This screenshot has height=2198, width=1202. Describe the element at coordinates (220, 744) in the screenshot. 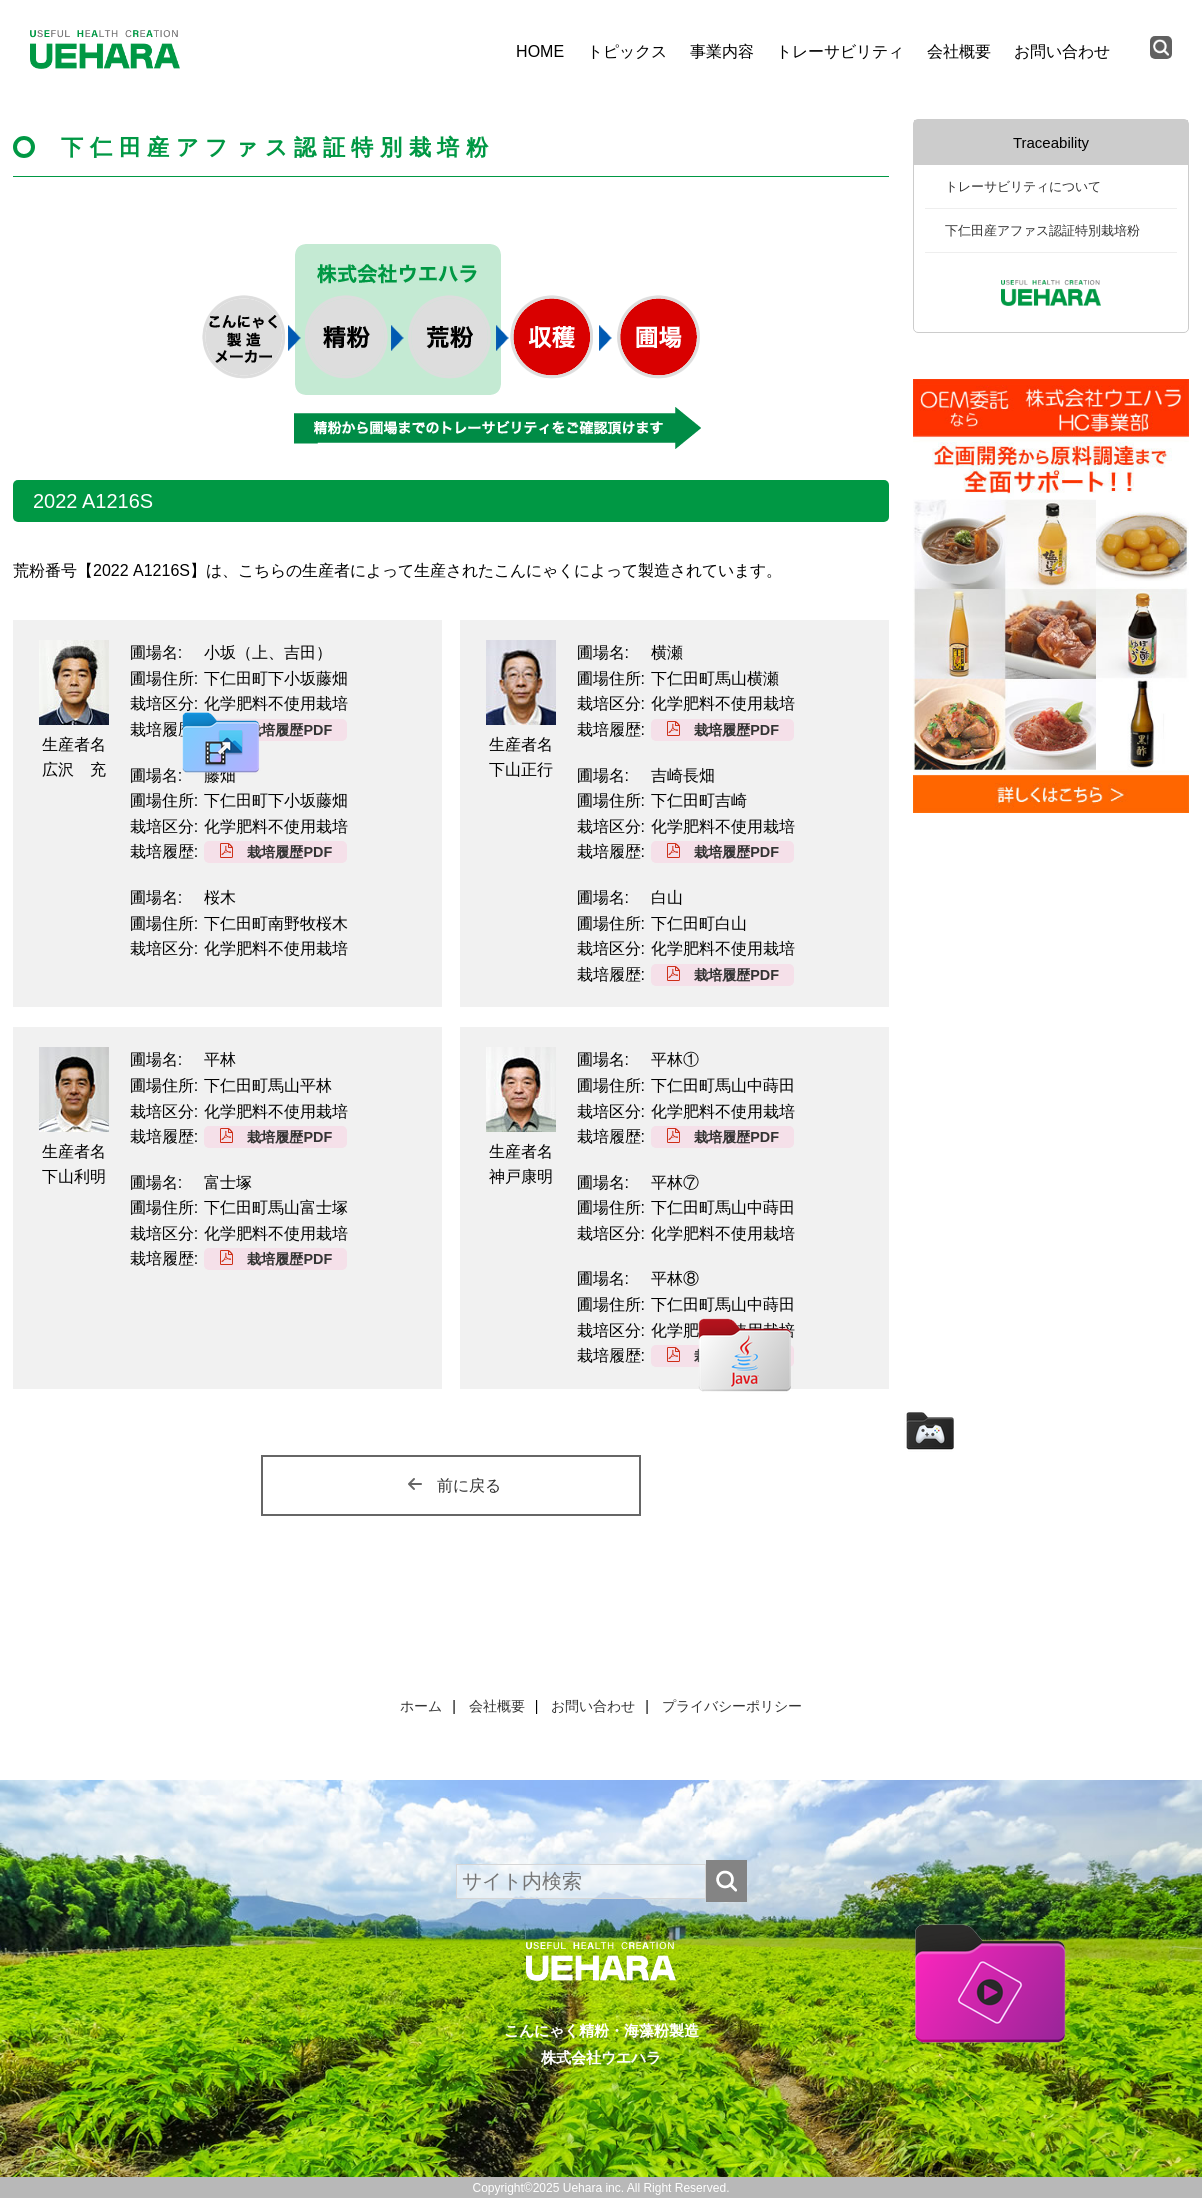

I see `folder containing video to image conversion files` at that location.